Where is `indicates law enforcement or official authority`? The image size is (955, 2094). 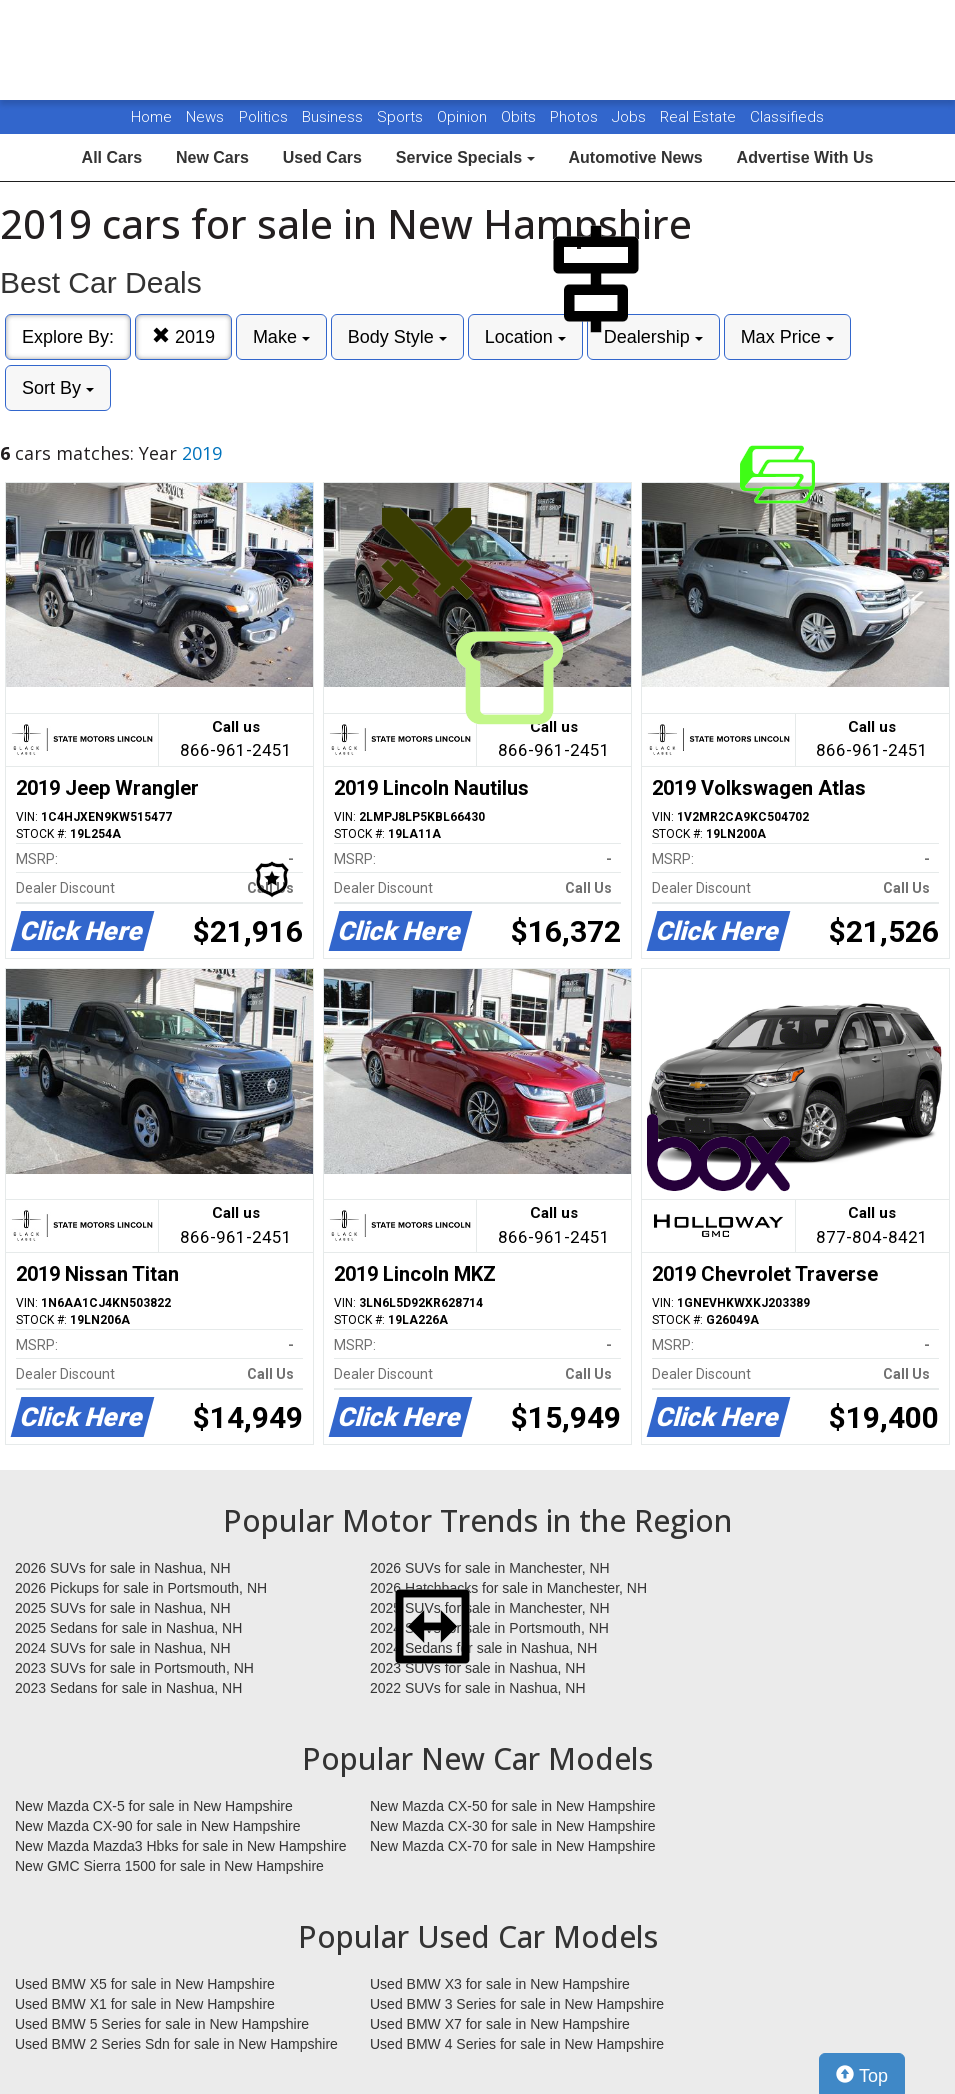 indicates law enforcement or official authority is located at coordinates (272, 879).